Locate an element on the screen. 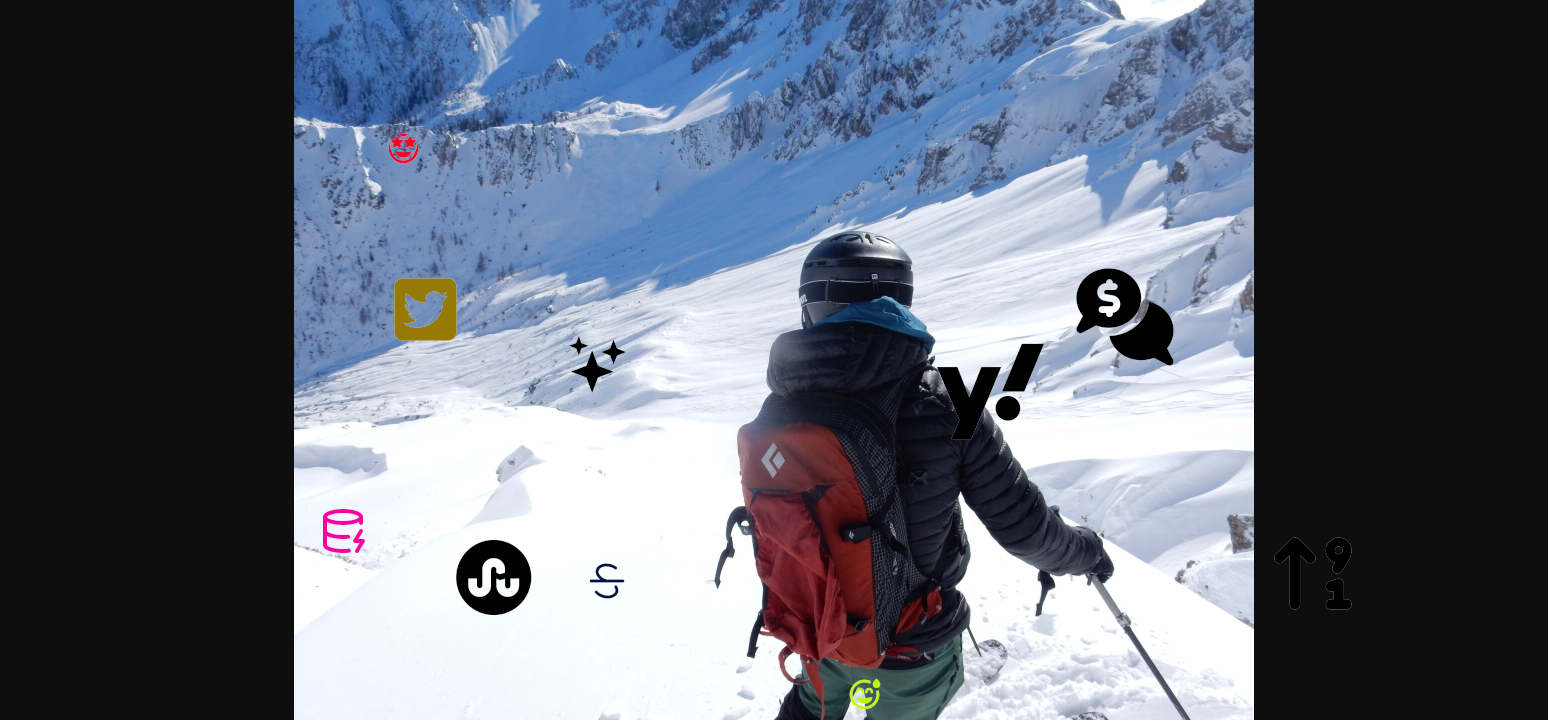 Image resolution: width=1548 pixels, height=720 pixels. open Yahoo app or website is located at coordinates (990, 391).